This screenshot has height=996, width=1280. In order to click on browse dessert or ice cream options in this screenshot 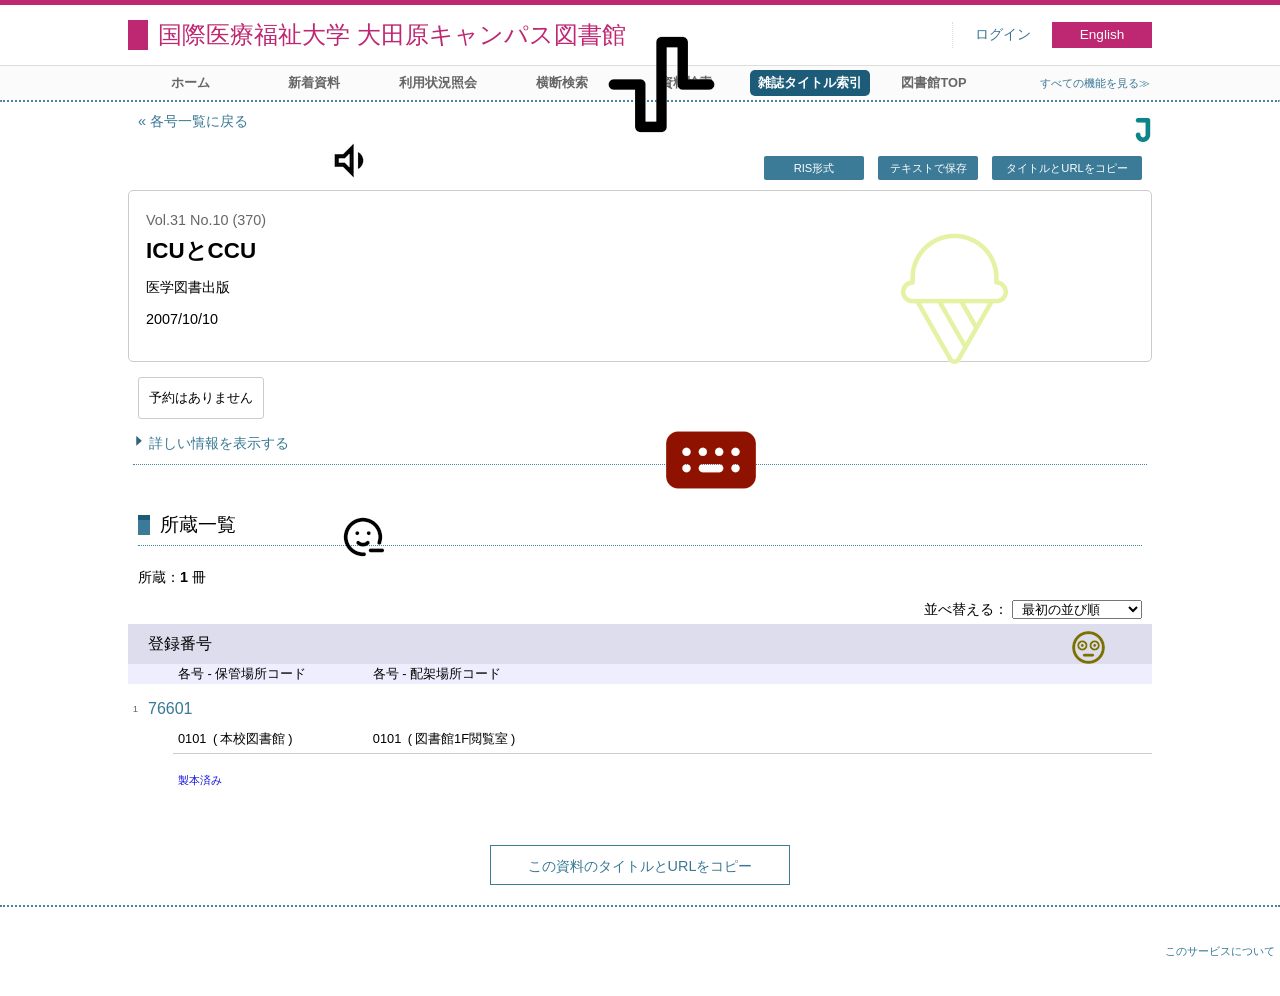, I will do `click(954, 296)`.